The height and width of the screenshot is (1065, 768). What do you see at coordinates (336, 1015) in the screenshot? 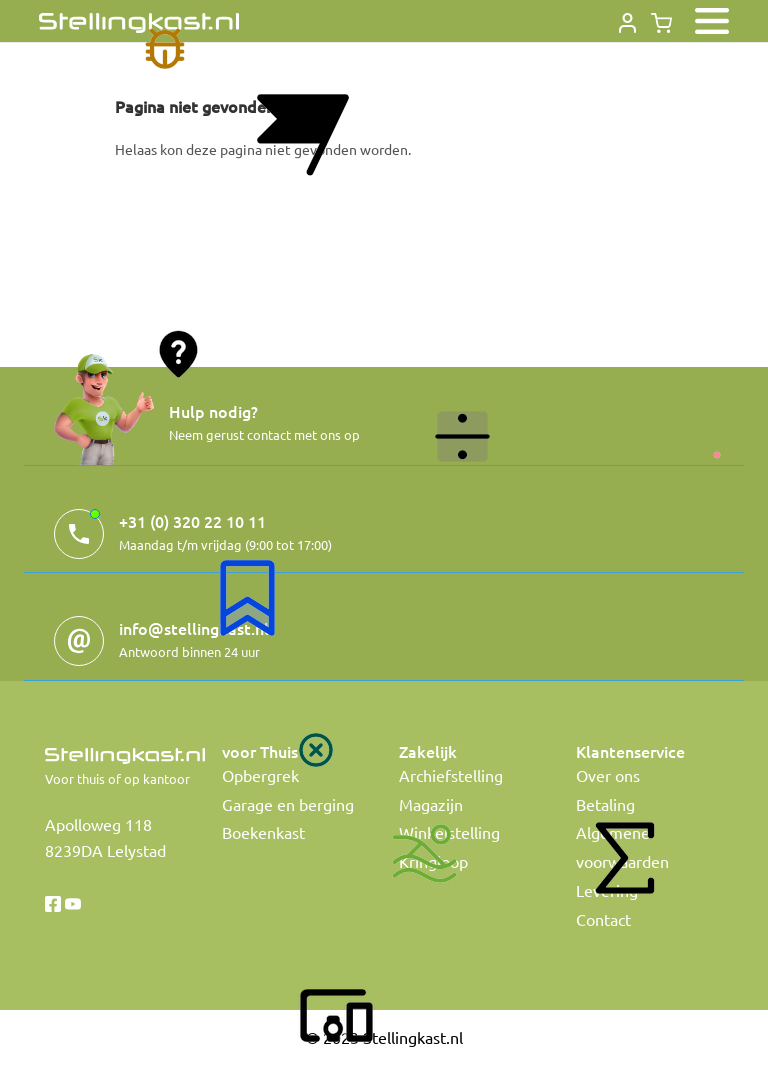
I see `view other connected devices` at bounding box center [336, 1015].